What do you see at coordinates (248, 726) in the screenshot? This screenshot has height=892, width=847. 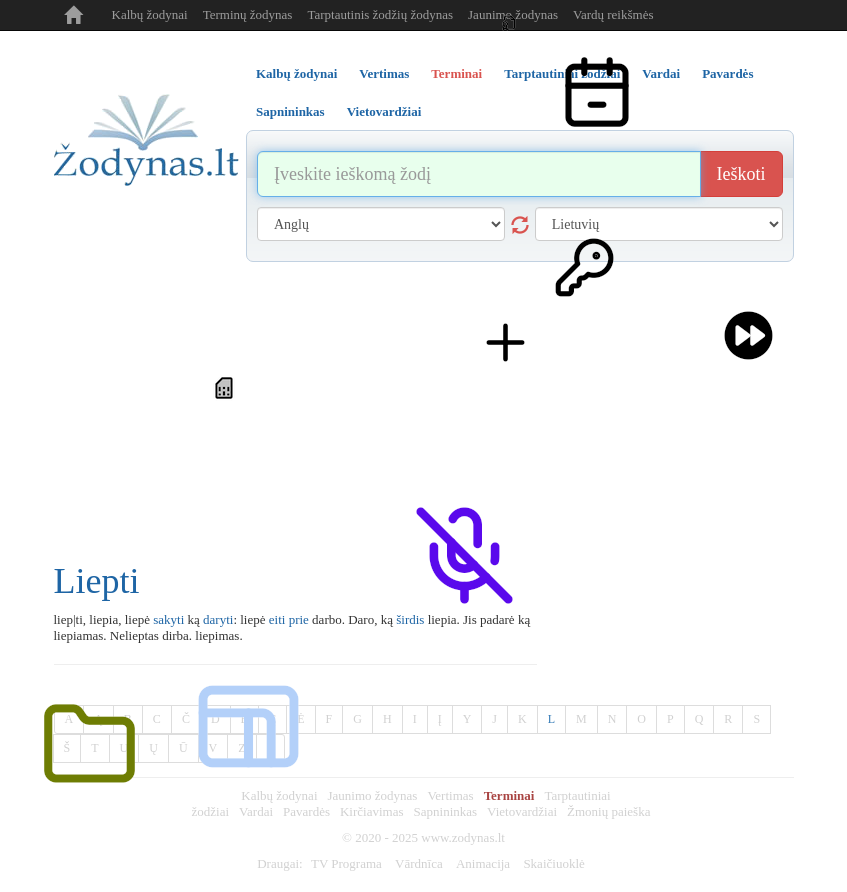 I see `adjust aspect ratio settings` at bounding box center [248, 726].